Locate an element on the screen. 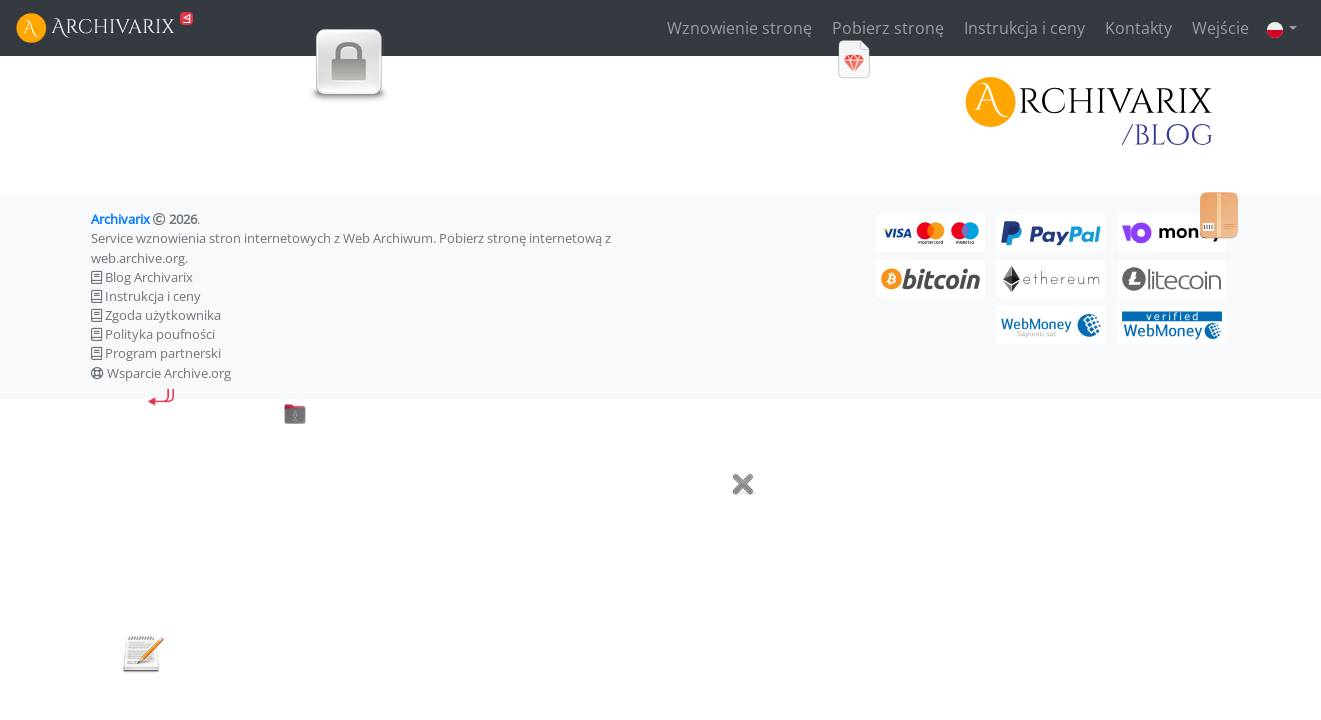 This screenshot has width=1321, height=720. open text editor application is located at coordinates (142, 652).